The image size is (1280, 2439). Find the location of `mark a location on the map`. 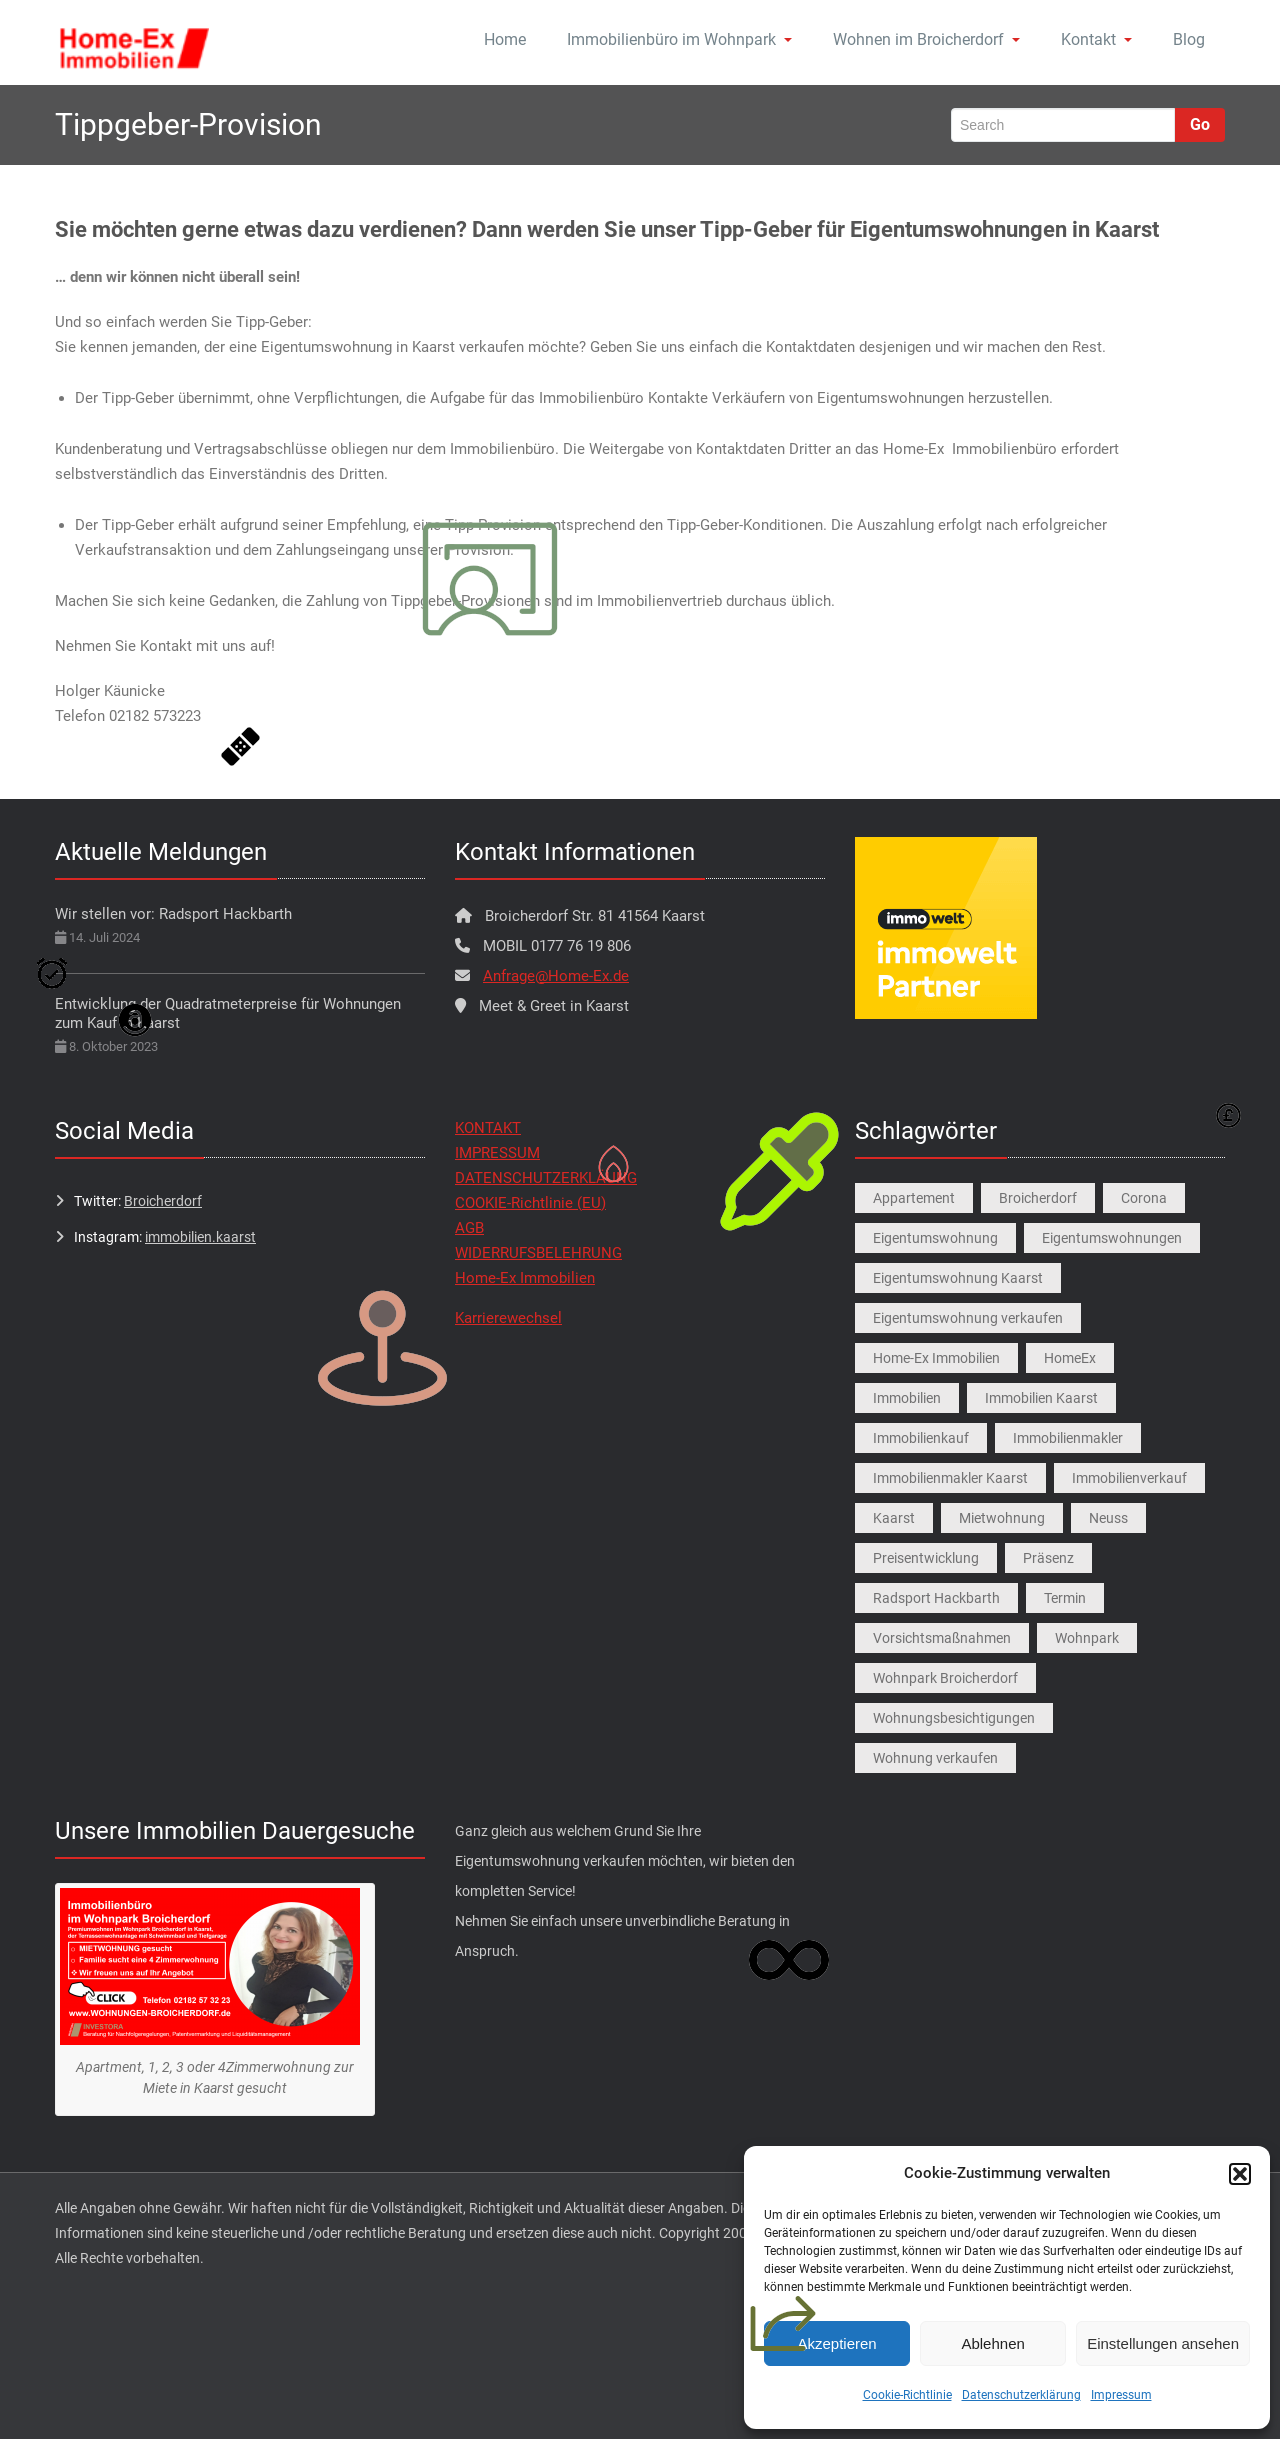

mark a location on the map is located at coordinates (382, 1350).